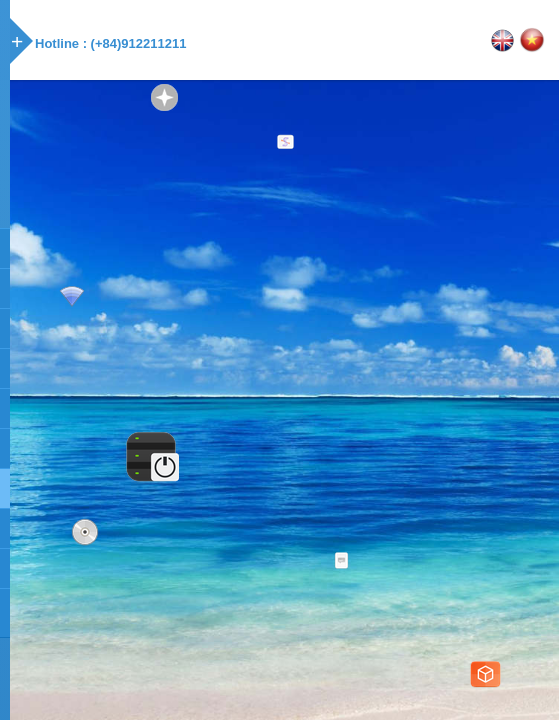 Image resolution: width=559 pixels, height=720 pixels. What do you see at coordinates (341, 560) in the screenshot?
I see `subrip subtitle file (.srt)` at bounding box center [341, 560].